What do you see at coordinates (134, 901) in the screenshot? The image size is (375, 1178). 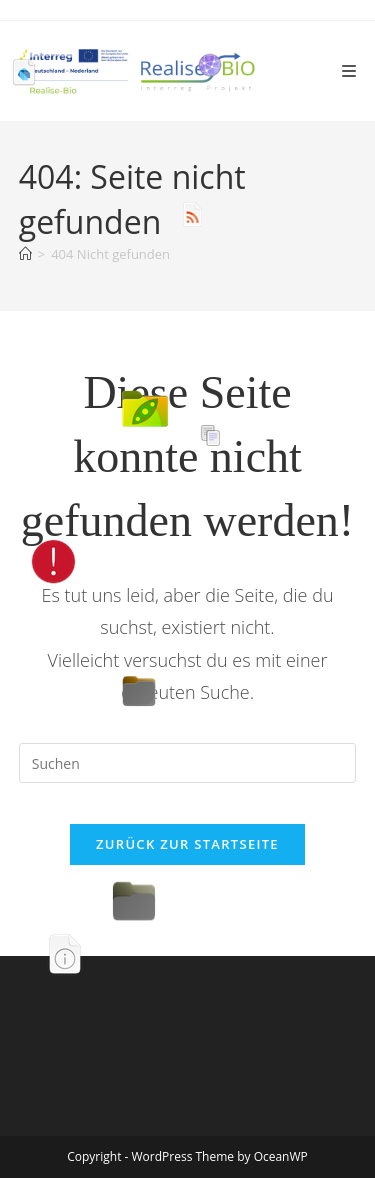 I see `indicates a valid drop target for dragging files` at bounding box center [134, 901].